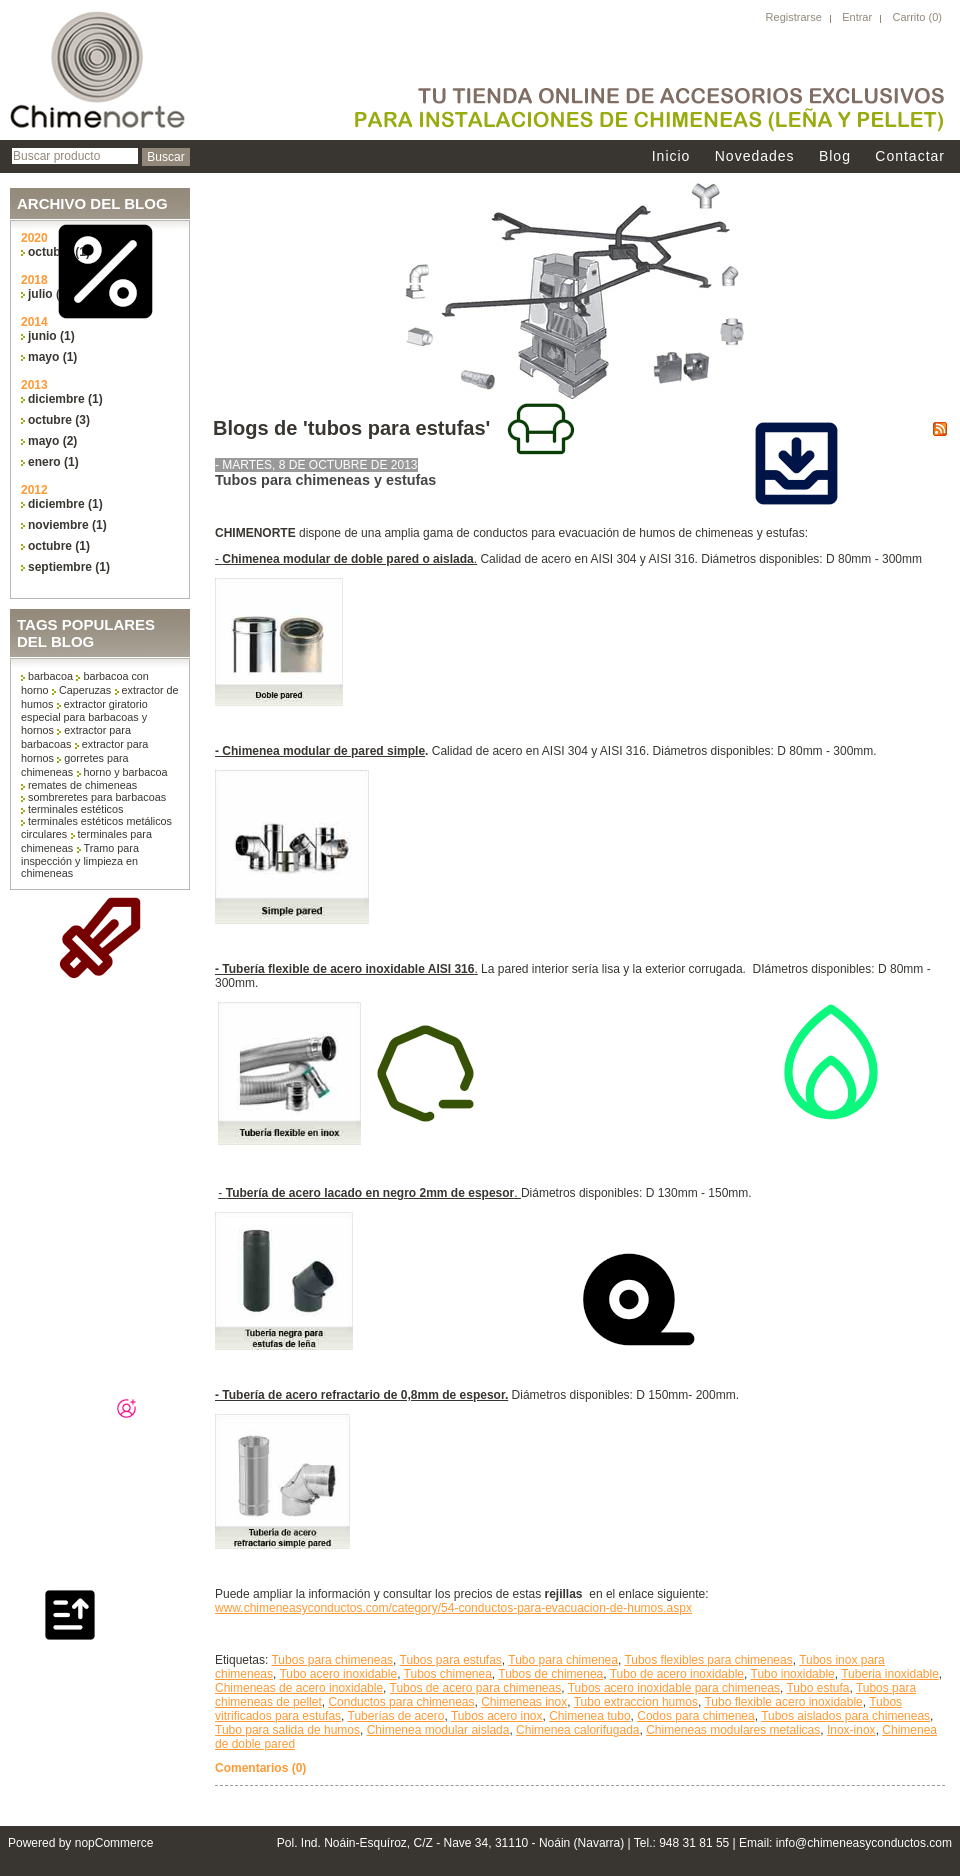 The width and height of the screenshot is (960, 1876). Describe the element at coordinates (541, 430) in the screenshot. I see `browse furniture or home decor items` at that location.